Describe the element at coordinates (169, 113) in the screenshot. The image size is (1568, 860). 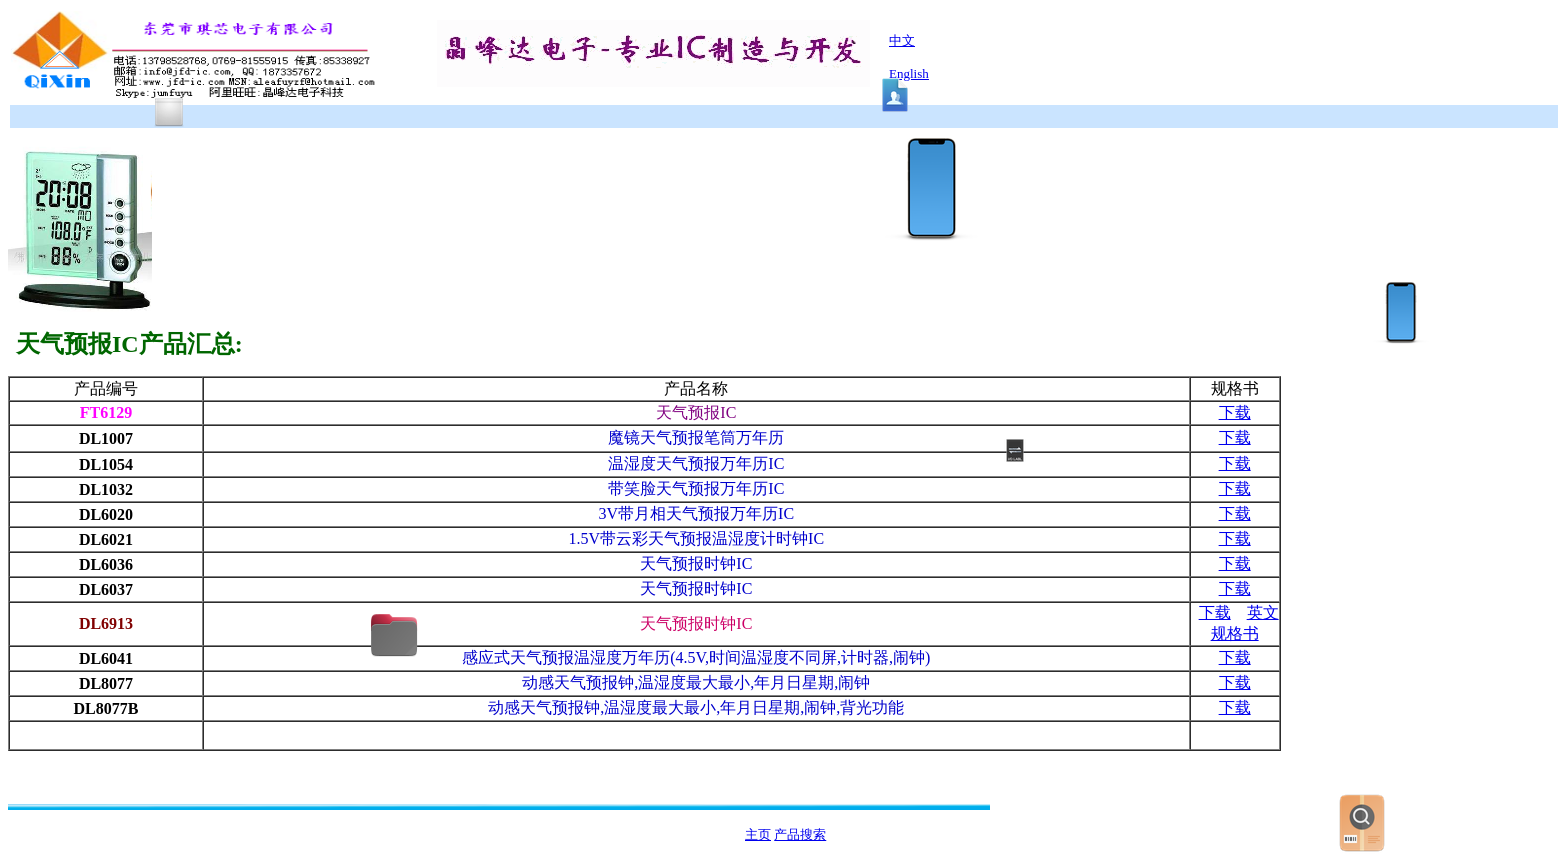
I see `magic trackpad connected via bluetooth` at that location.